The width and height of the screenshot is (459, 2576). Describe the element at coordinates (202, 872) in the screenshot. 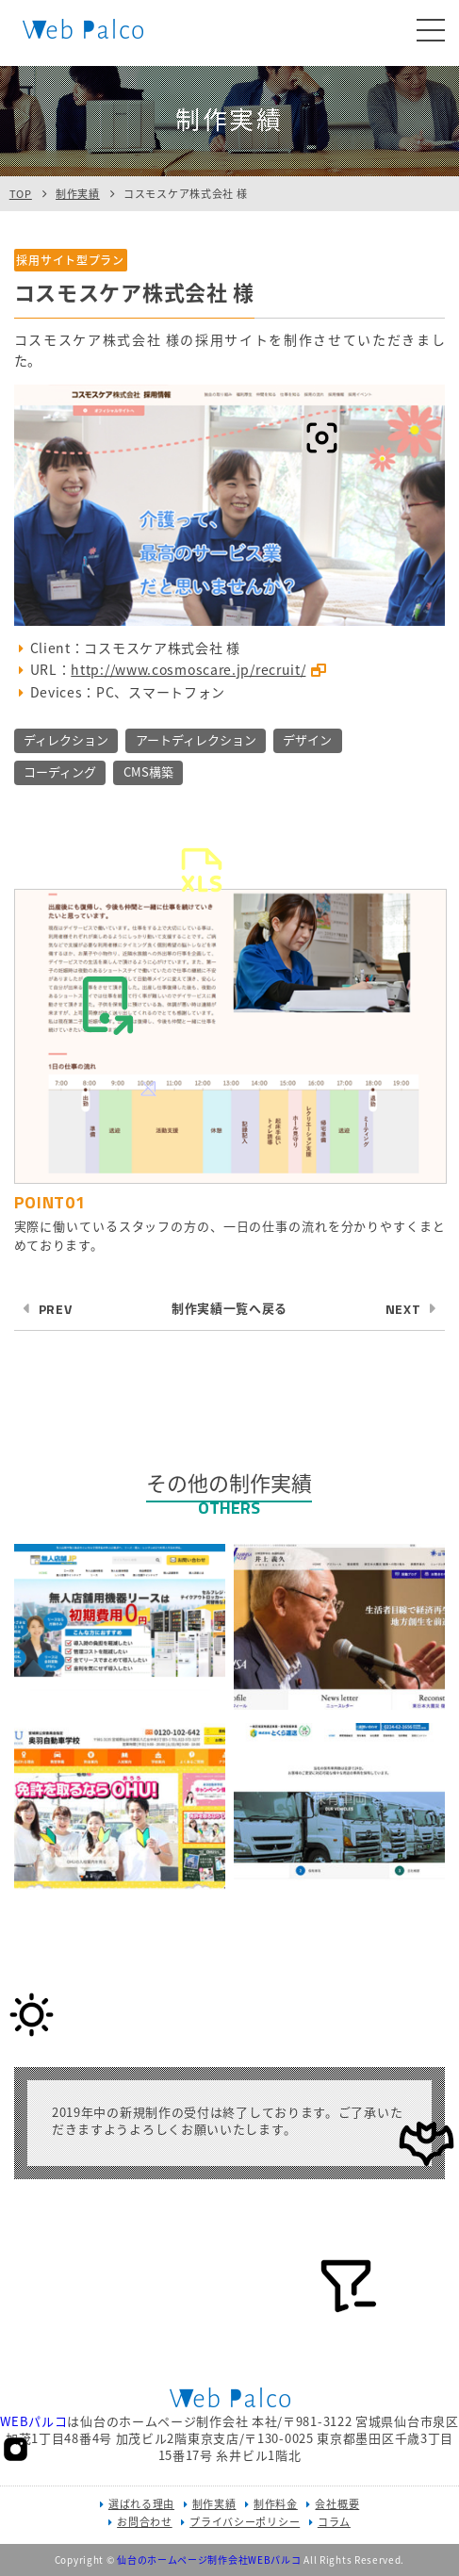

I see `open or view an Excel spreadsheet file` at that location.